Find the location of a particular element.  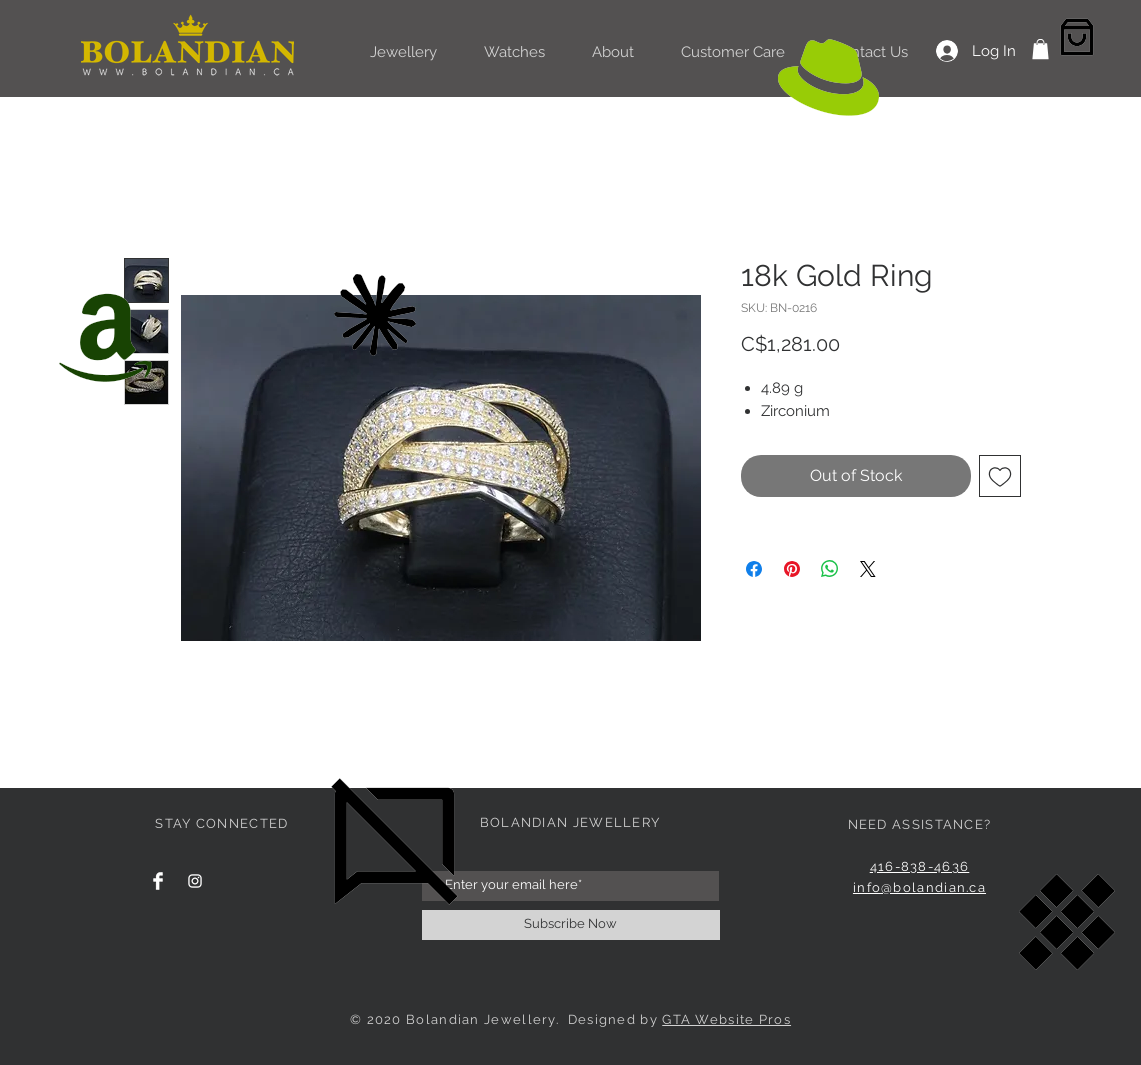

open the Amazon app is located at coordinates (105, 335).